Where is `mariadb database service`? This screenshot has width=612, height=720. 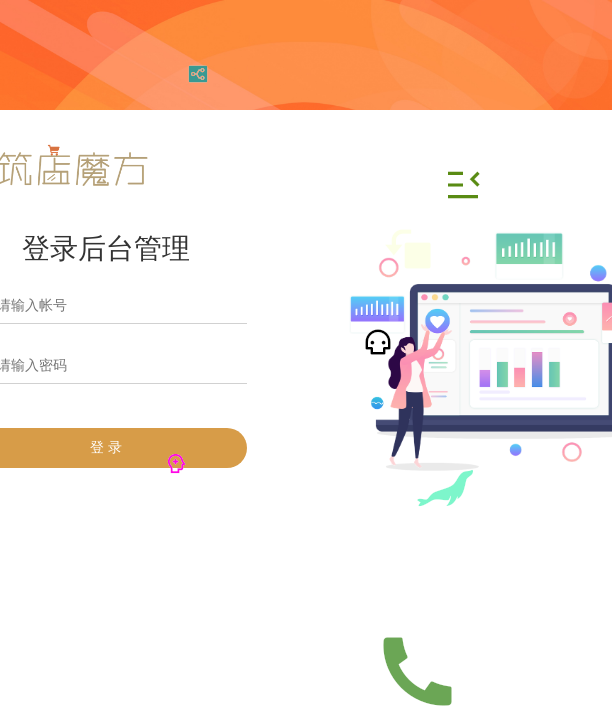
mariadb database service is located at coordinates (445, 488).